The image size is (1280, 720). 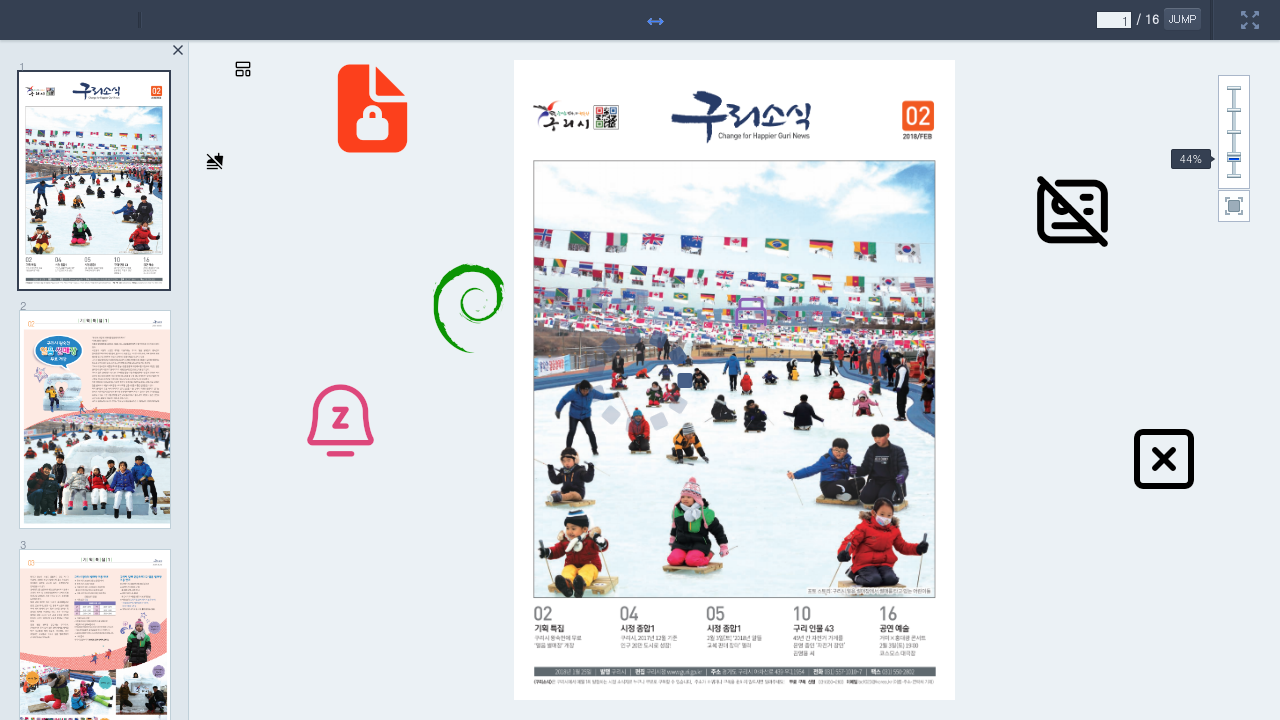 I want to click on select single bed accommodation, so click(x=751, y=312).